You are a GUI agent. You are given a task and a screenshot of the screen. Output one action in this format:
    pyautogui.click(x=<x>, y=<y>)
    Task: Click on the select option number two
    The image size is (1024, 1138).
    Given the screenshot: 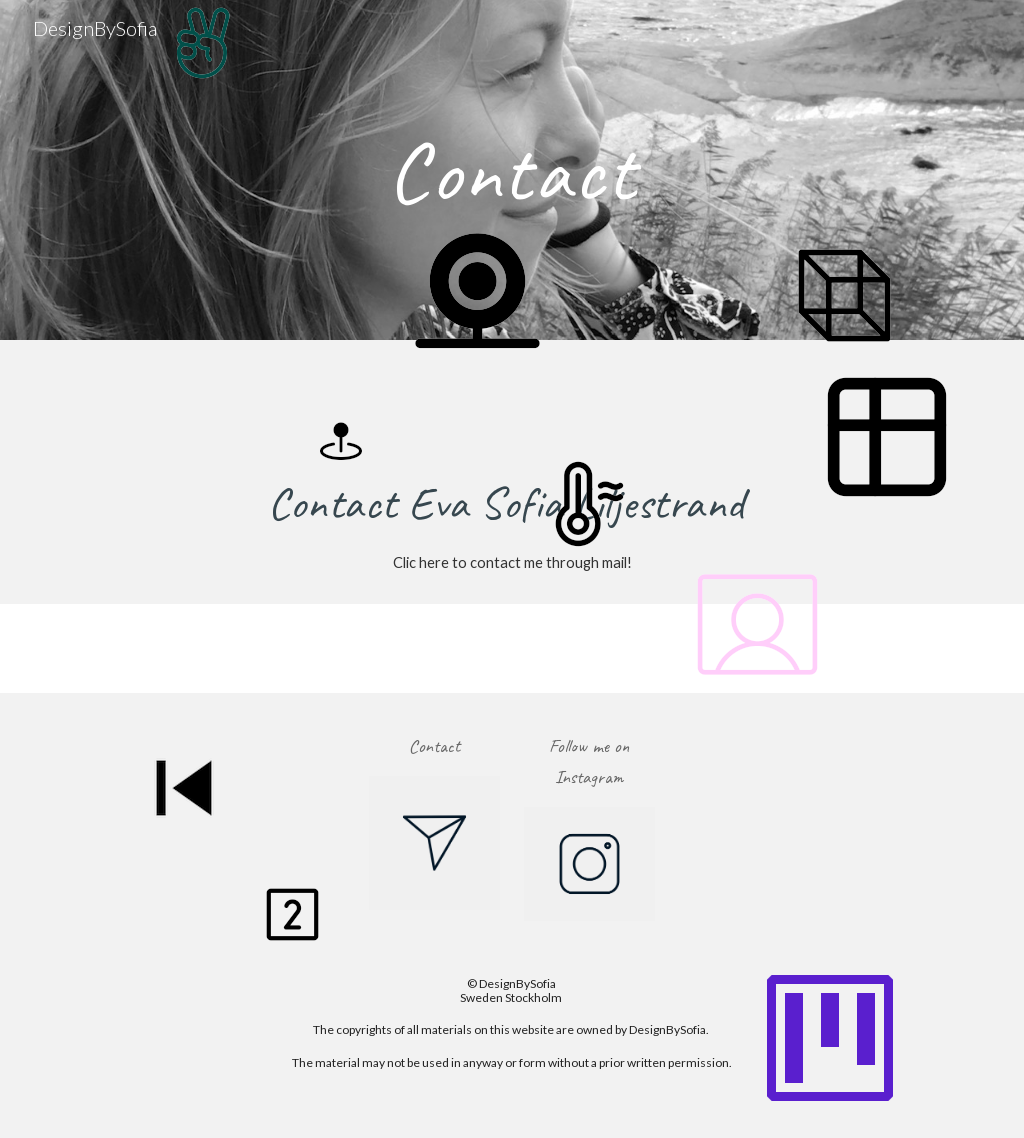 What is the action you would take?
    pyautogui.click(x=292, y=914)
    